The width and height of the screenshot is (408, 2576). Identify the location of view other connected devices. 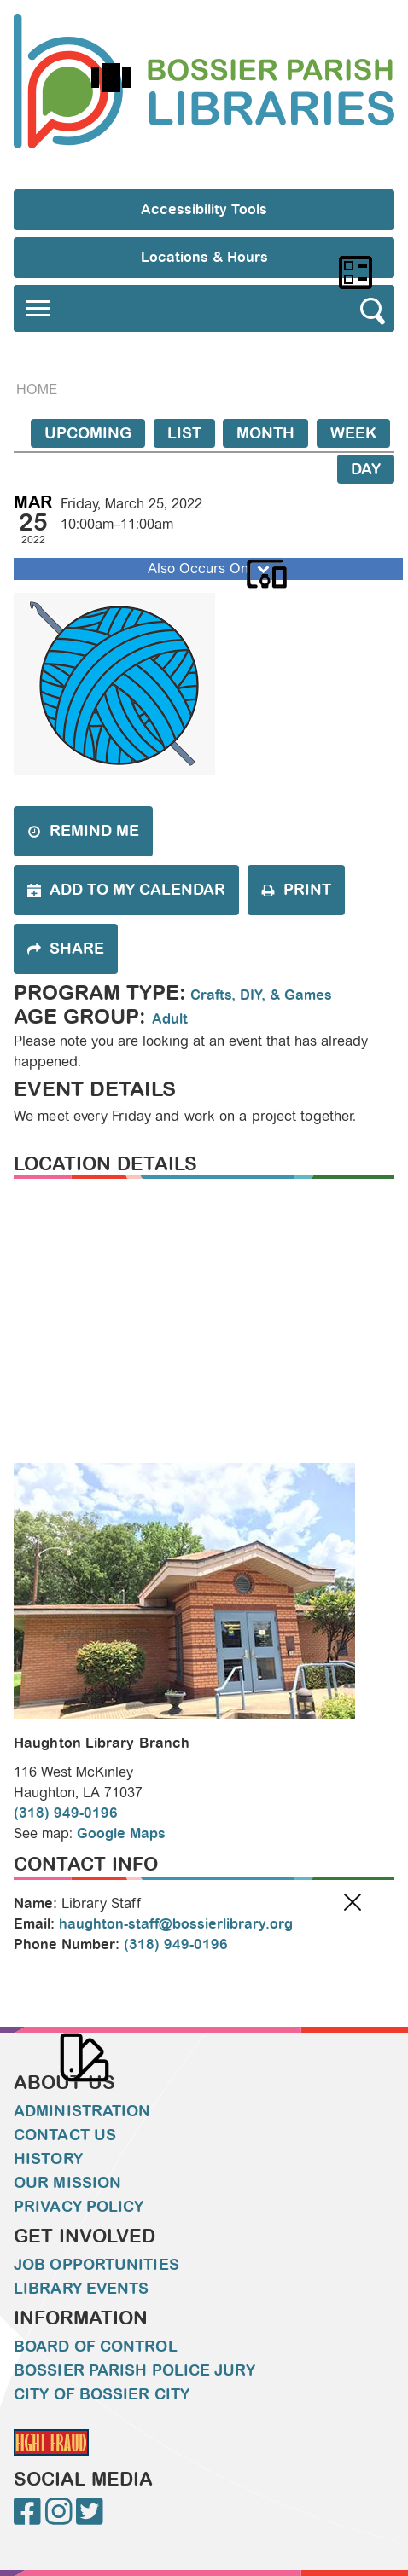
(266, 573).